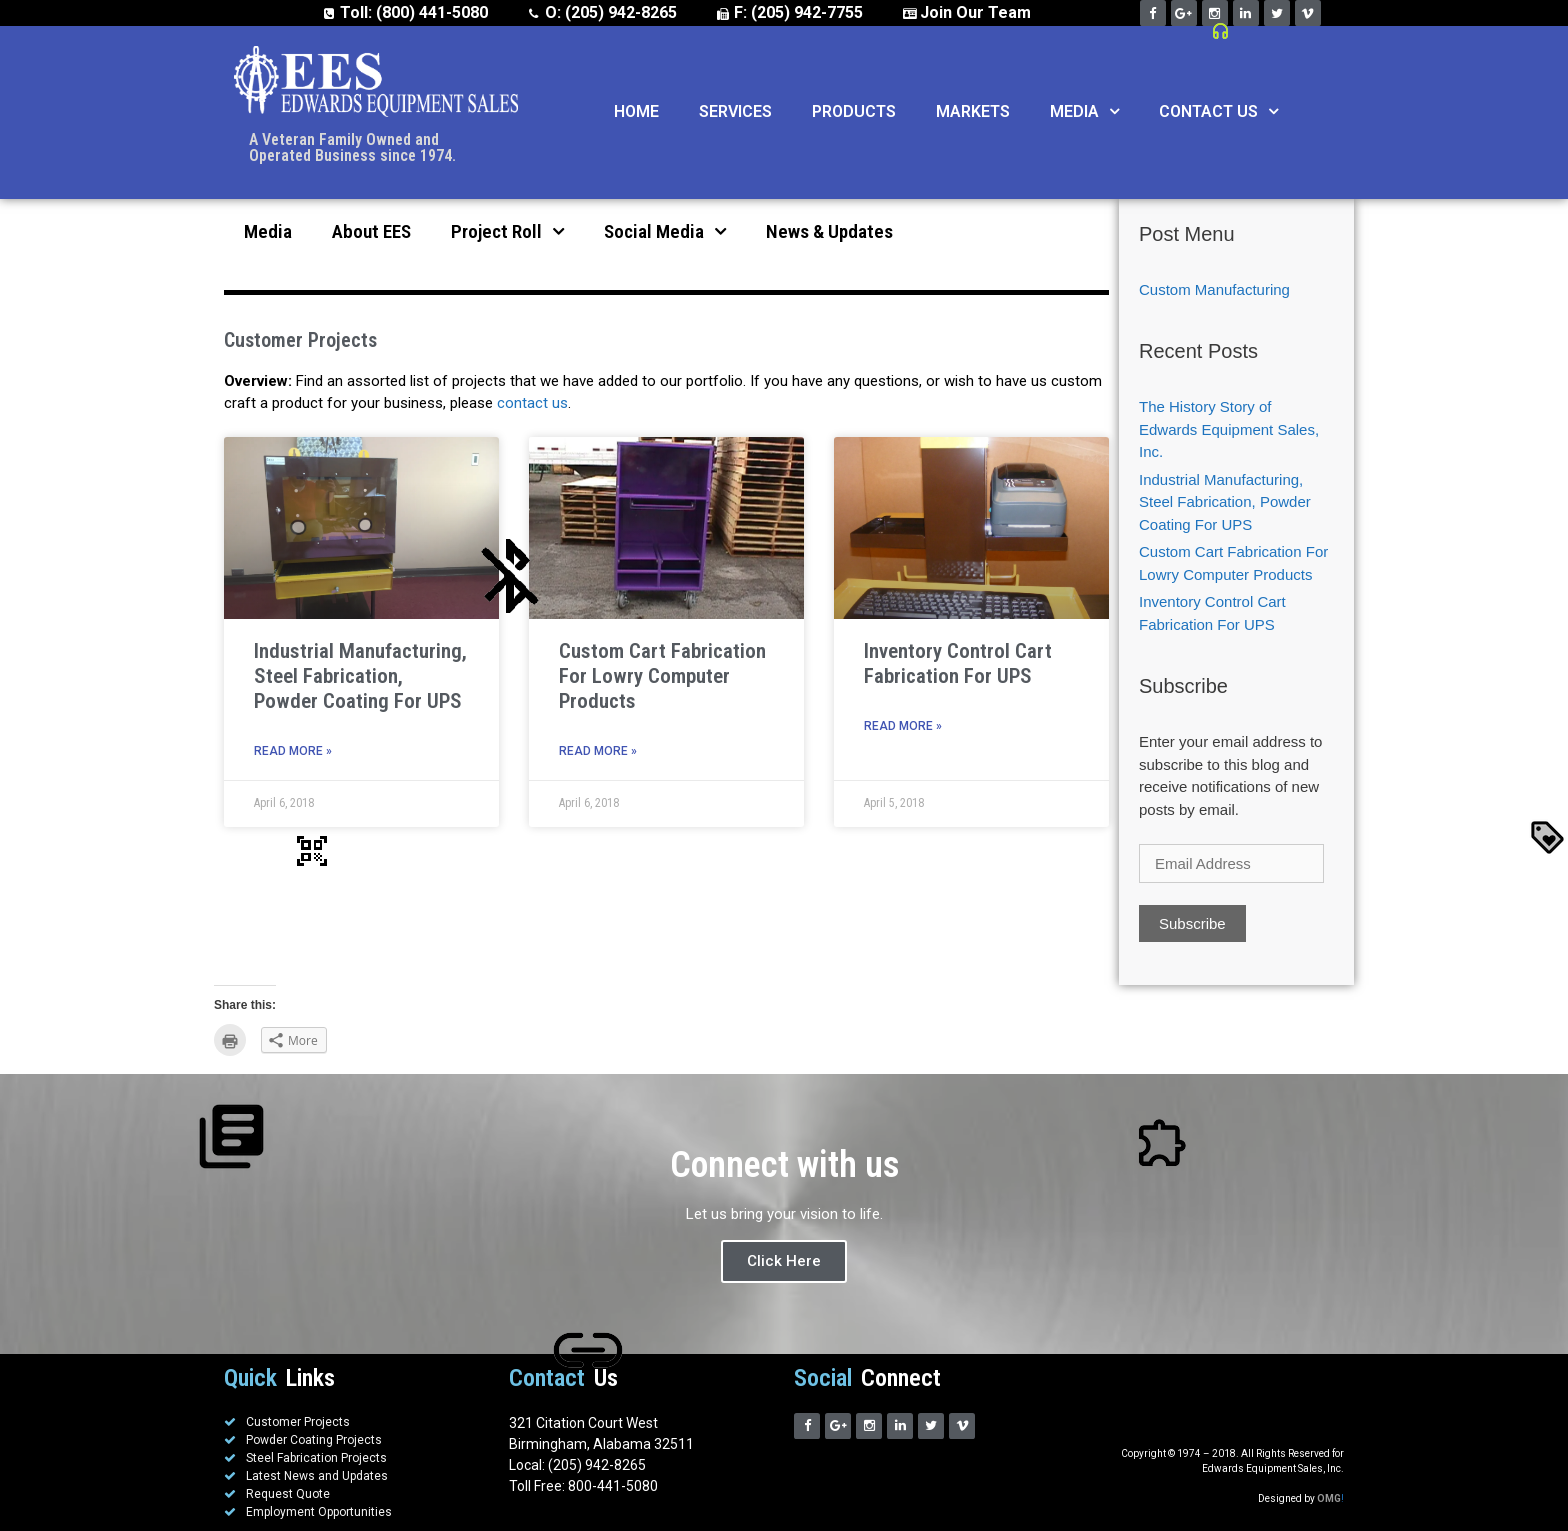  What do you see at coordinates (1163, 1142) in the screenshot?
I see `access browser extensions or add-ons` at bounding box center [1163, 1142].